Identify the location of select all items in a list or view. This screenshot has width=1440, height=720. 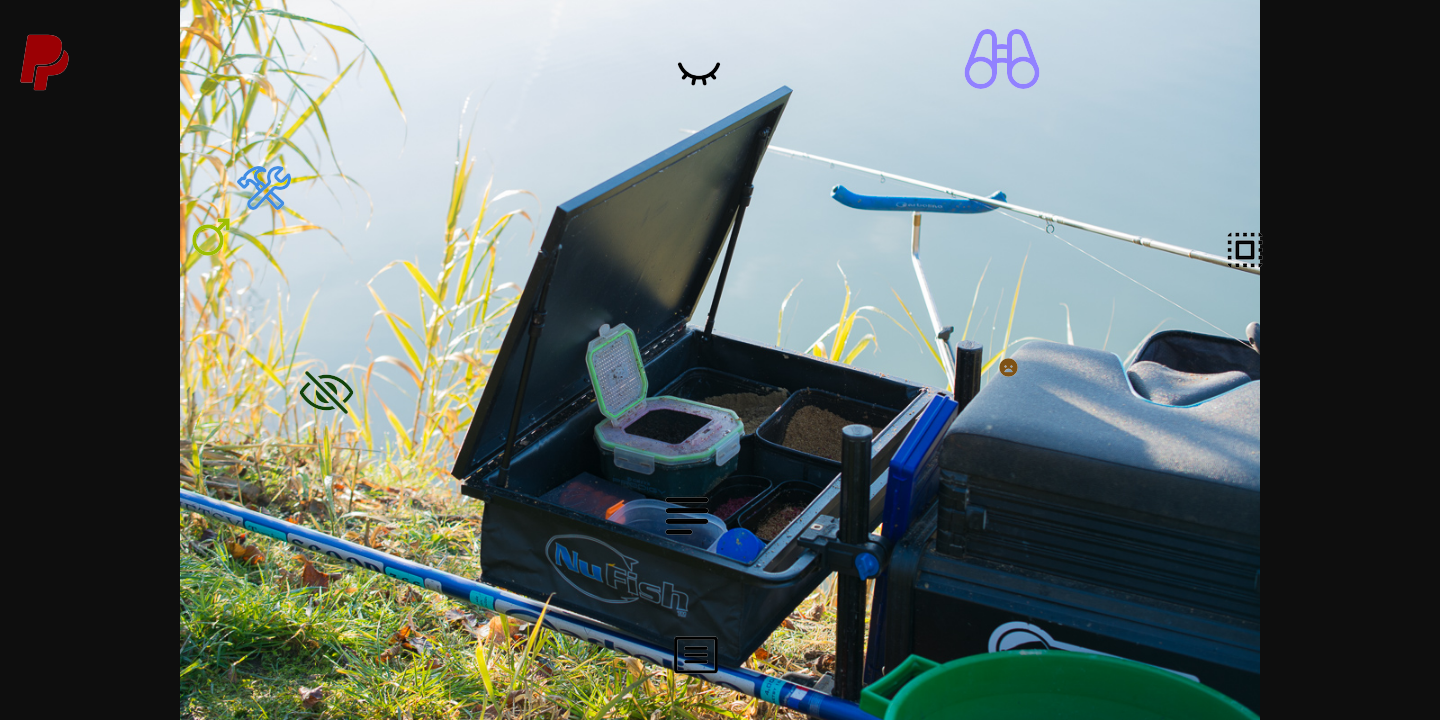
(1245, 250).